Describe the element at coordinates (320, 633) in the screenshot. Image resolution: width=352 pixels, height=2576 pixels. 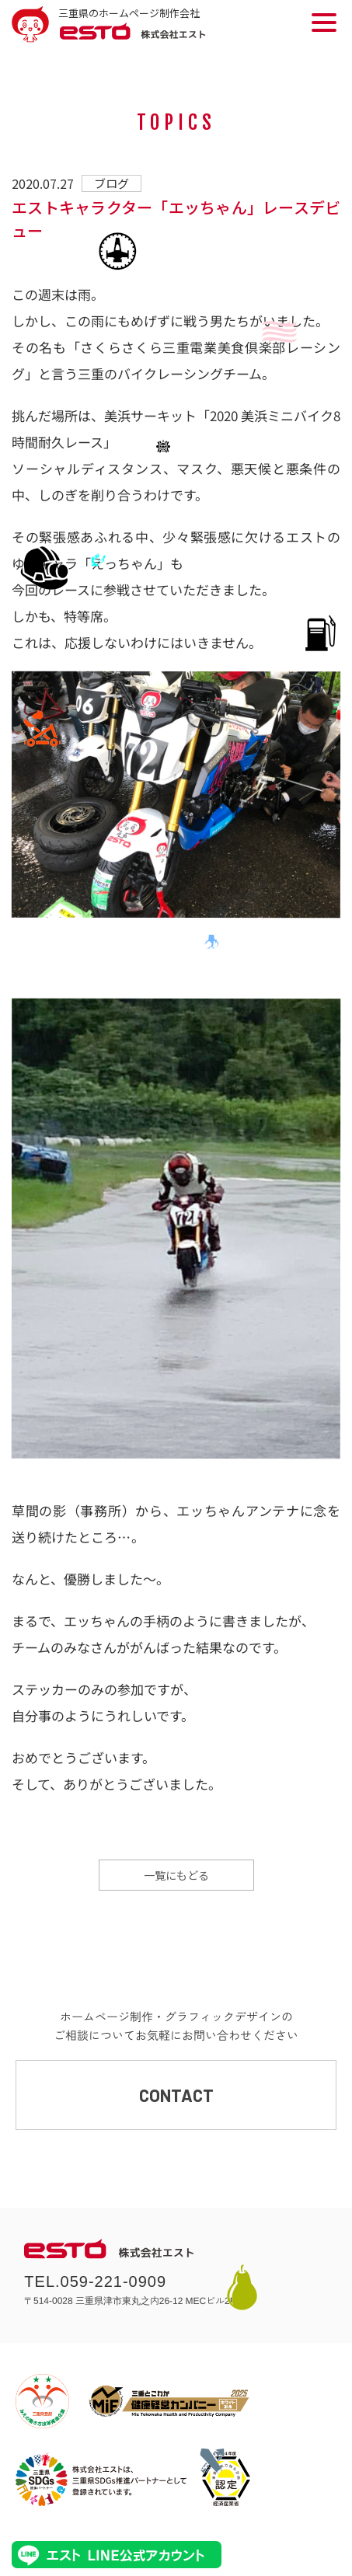
I see `find nearby gas stations` at that location.